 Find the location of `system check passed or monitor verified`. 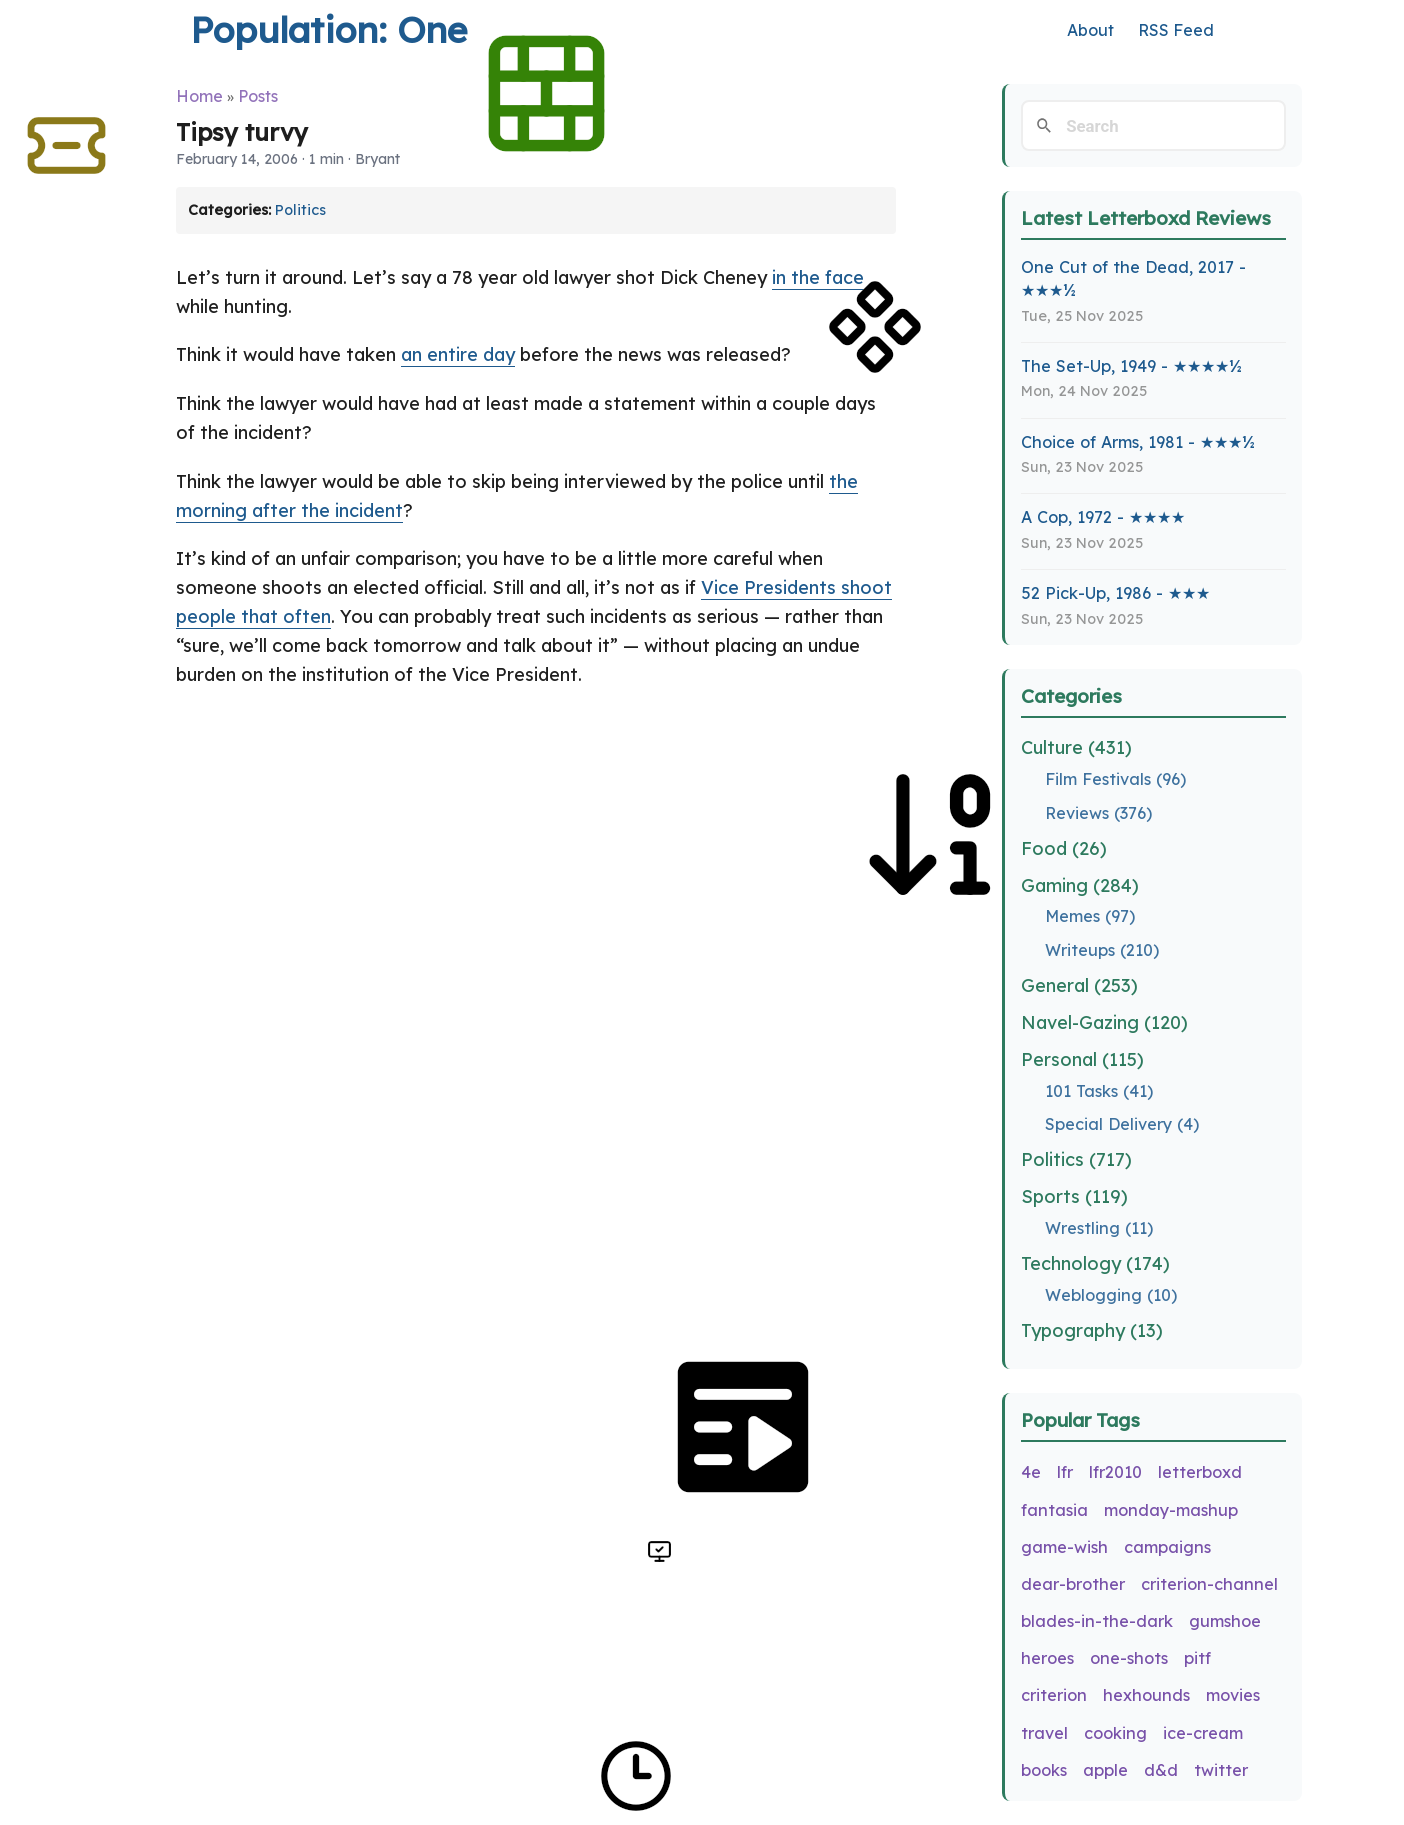

system check passed or monitor verified is located at coordinates (659, 1551).